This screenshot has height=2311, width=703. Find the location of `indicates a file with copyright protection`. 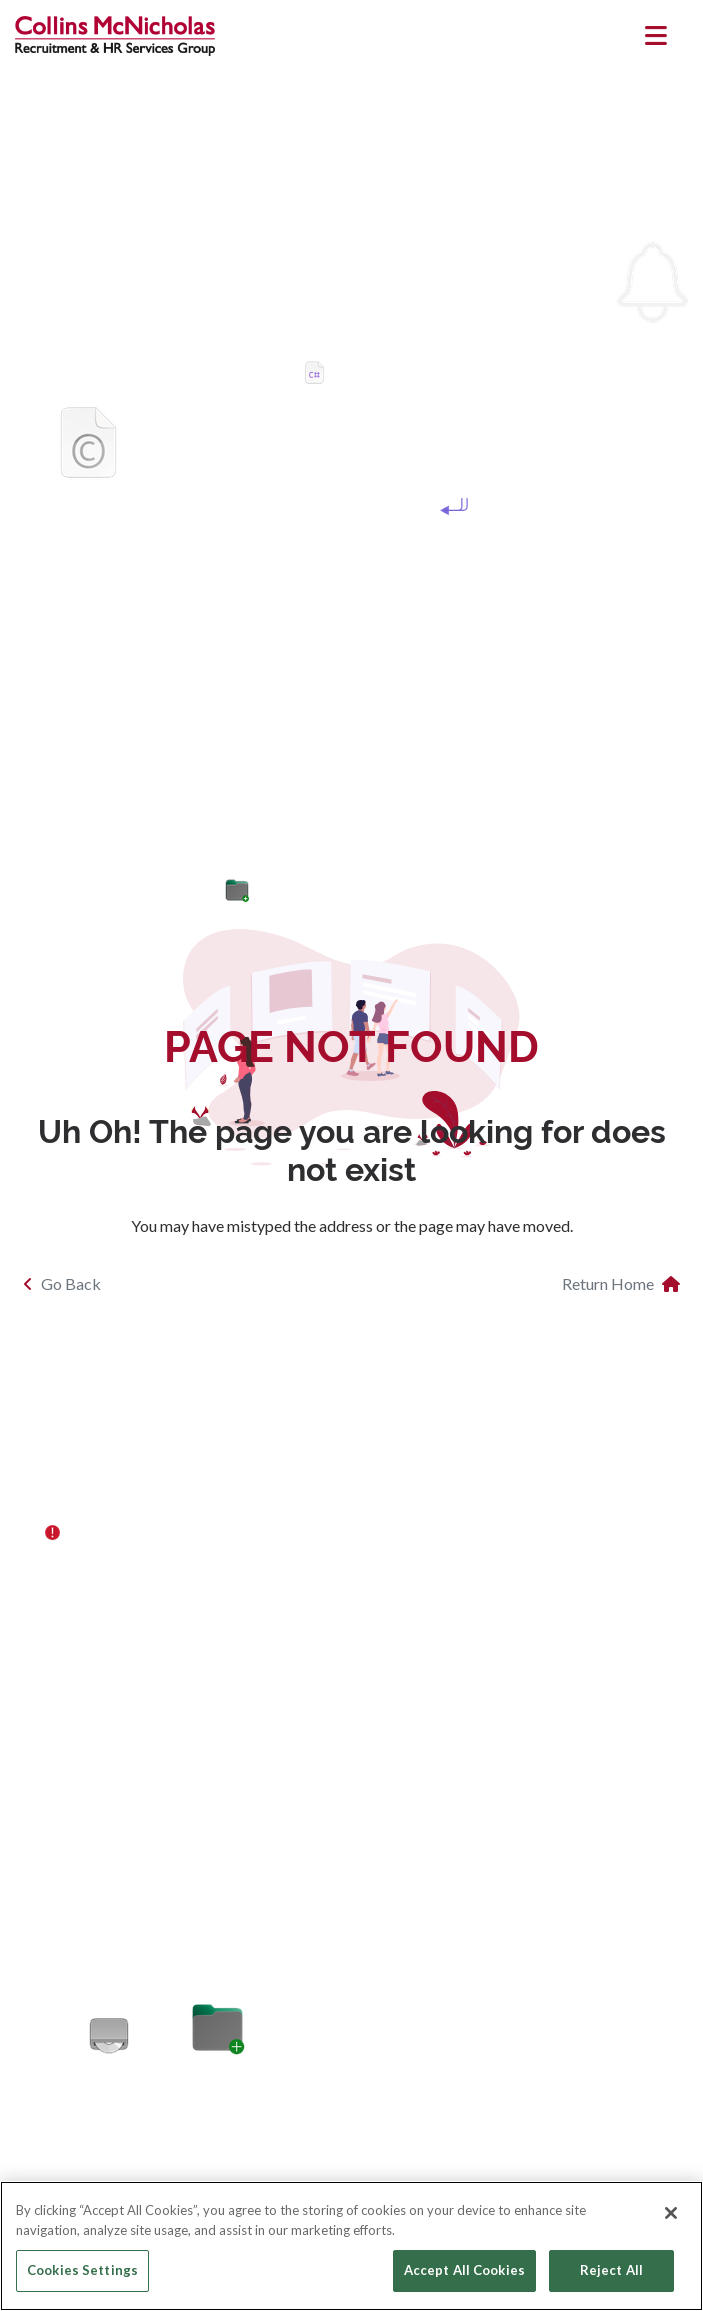

indicates a file with copyright protection is located at coordinates (88, 442).